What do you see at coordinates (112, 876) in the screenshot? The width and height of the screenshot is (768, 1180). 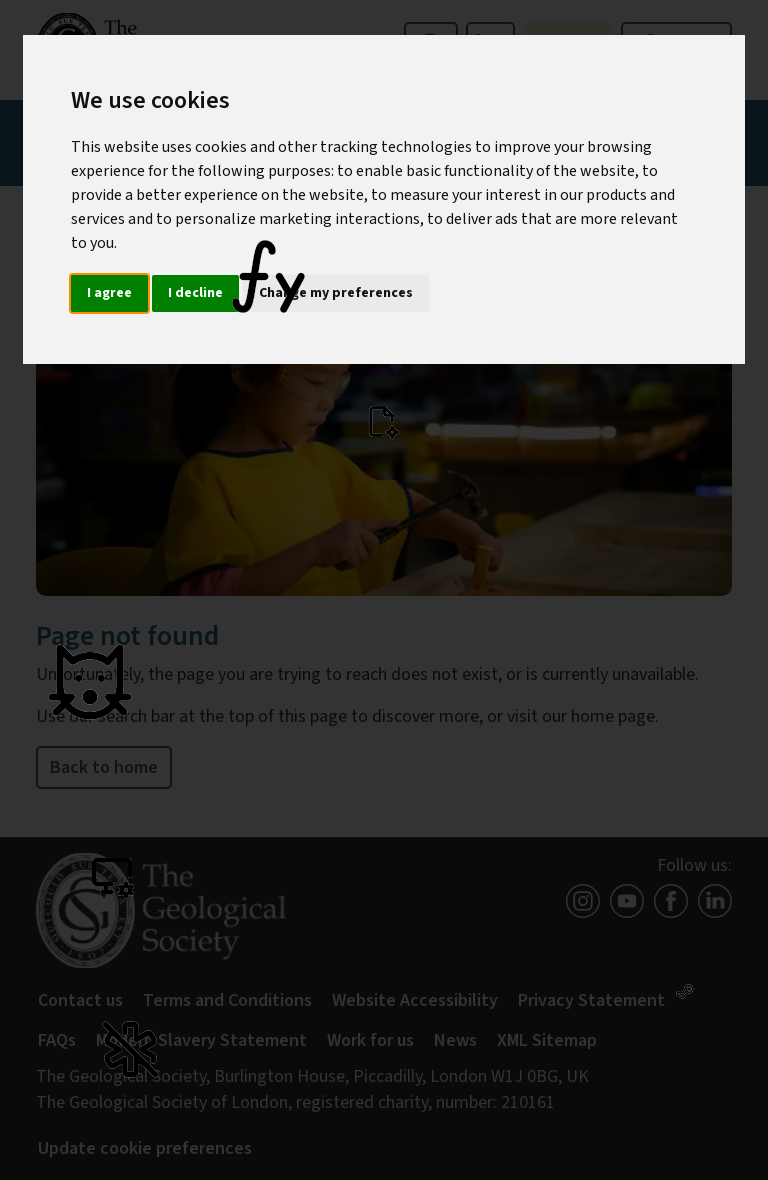 I see `access desktop display settings` at bounding box center [112, 876].